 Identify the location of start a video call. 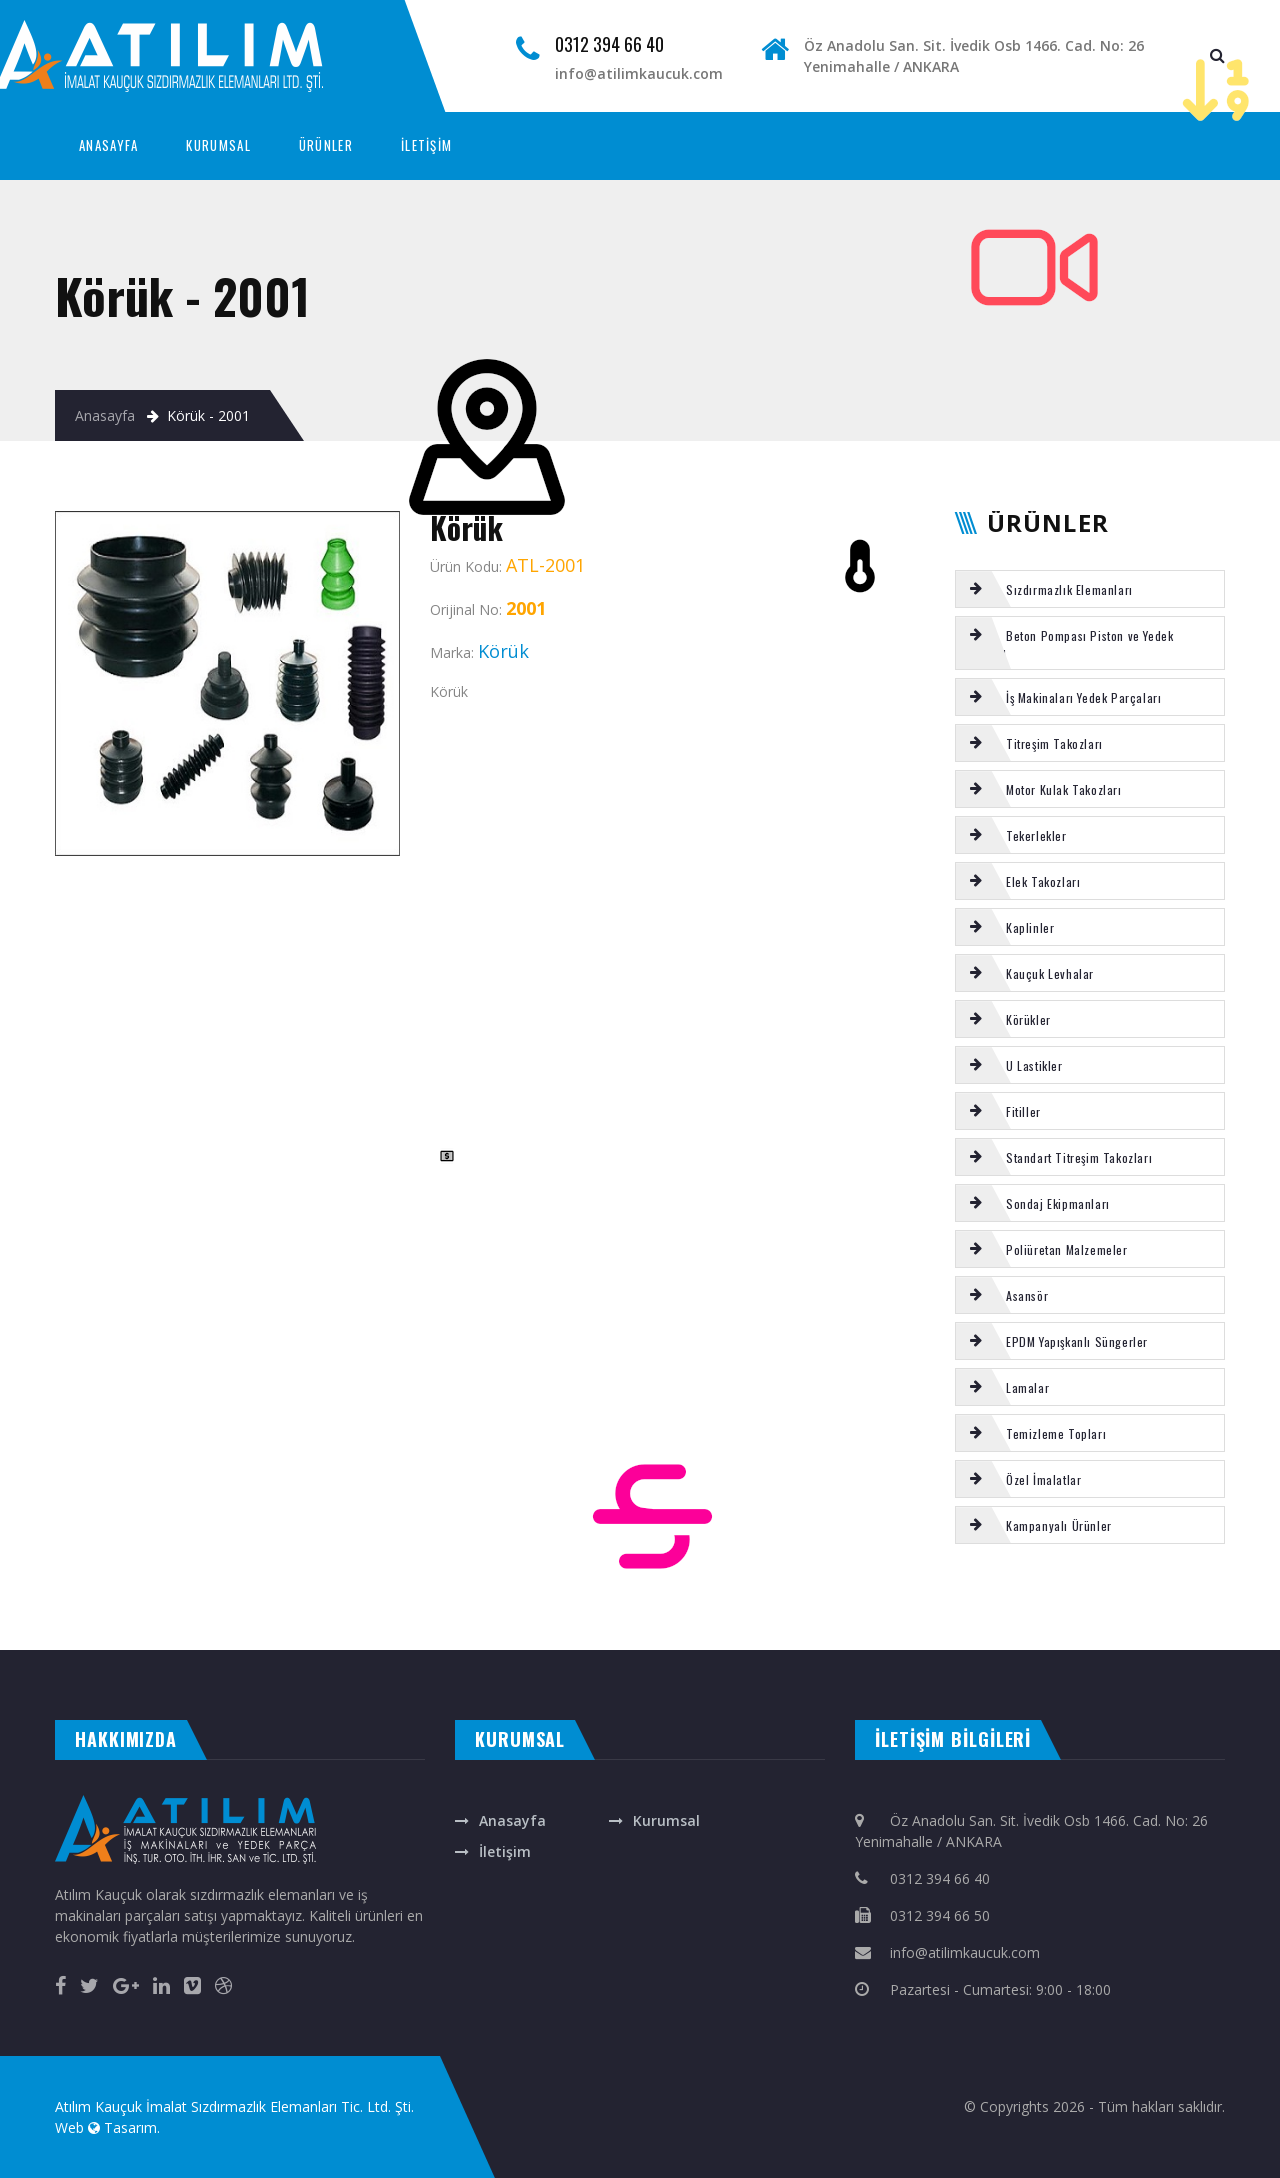
(1034, 267).